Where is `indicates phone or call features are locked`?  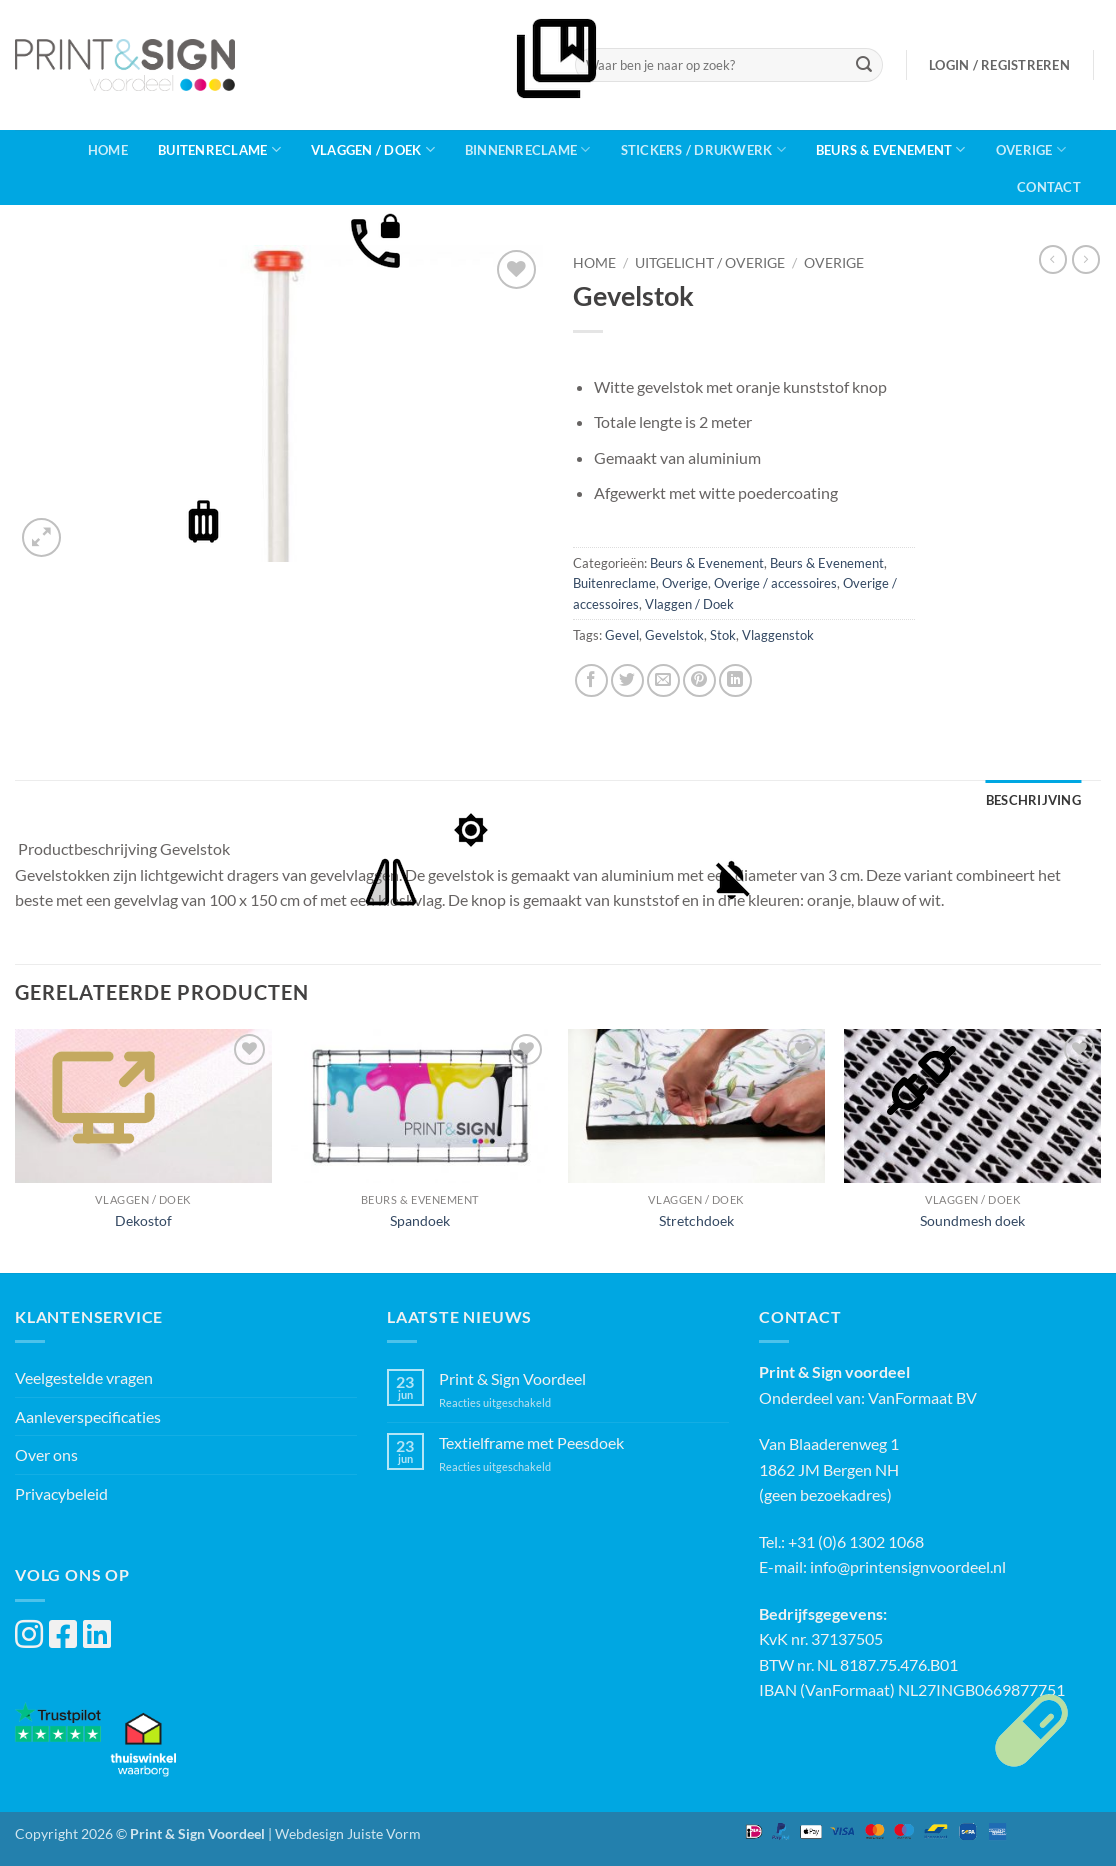
indicates phone or call features are locked is located at coordinates (375, 243).